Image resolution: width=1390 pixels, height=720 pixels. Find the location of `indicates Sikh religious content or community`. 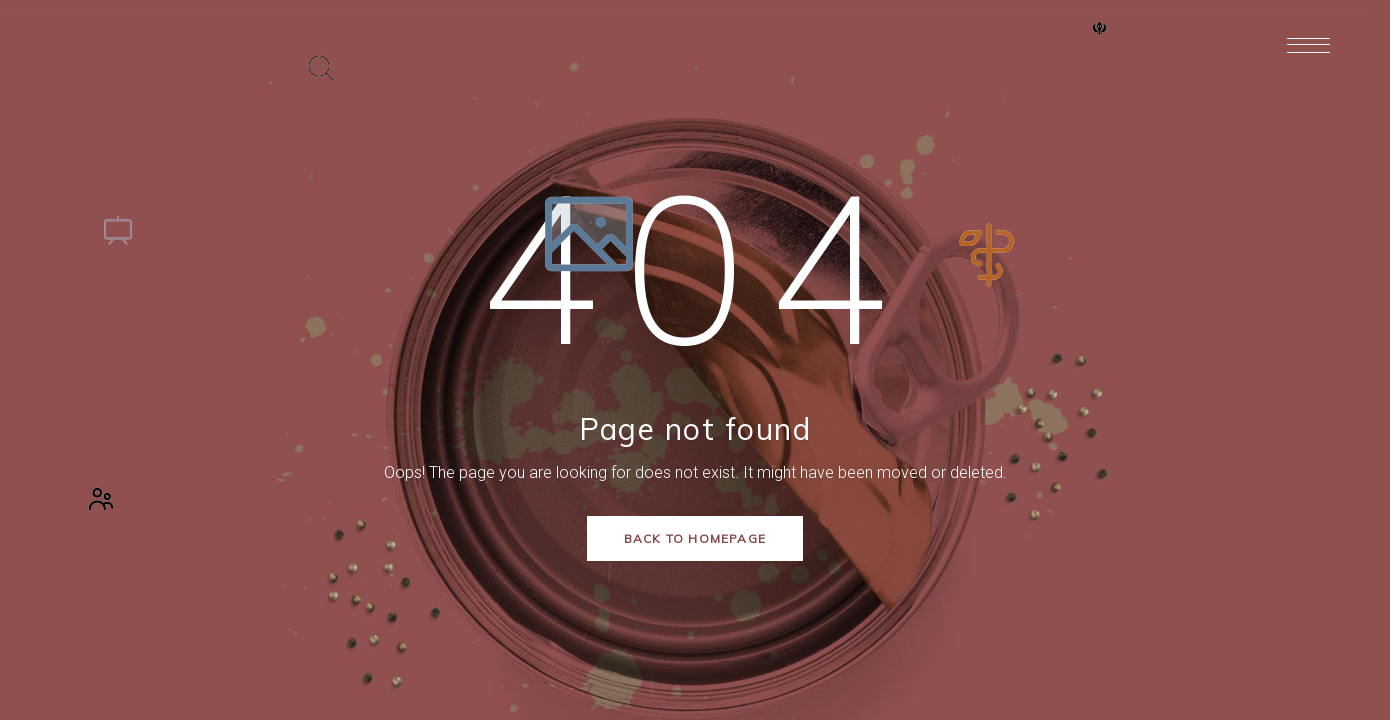

indicates Sikh religious content or community is located at coordinates (1099, 28).